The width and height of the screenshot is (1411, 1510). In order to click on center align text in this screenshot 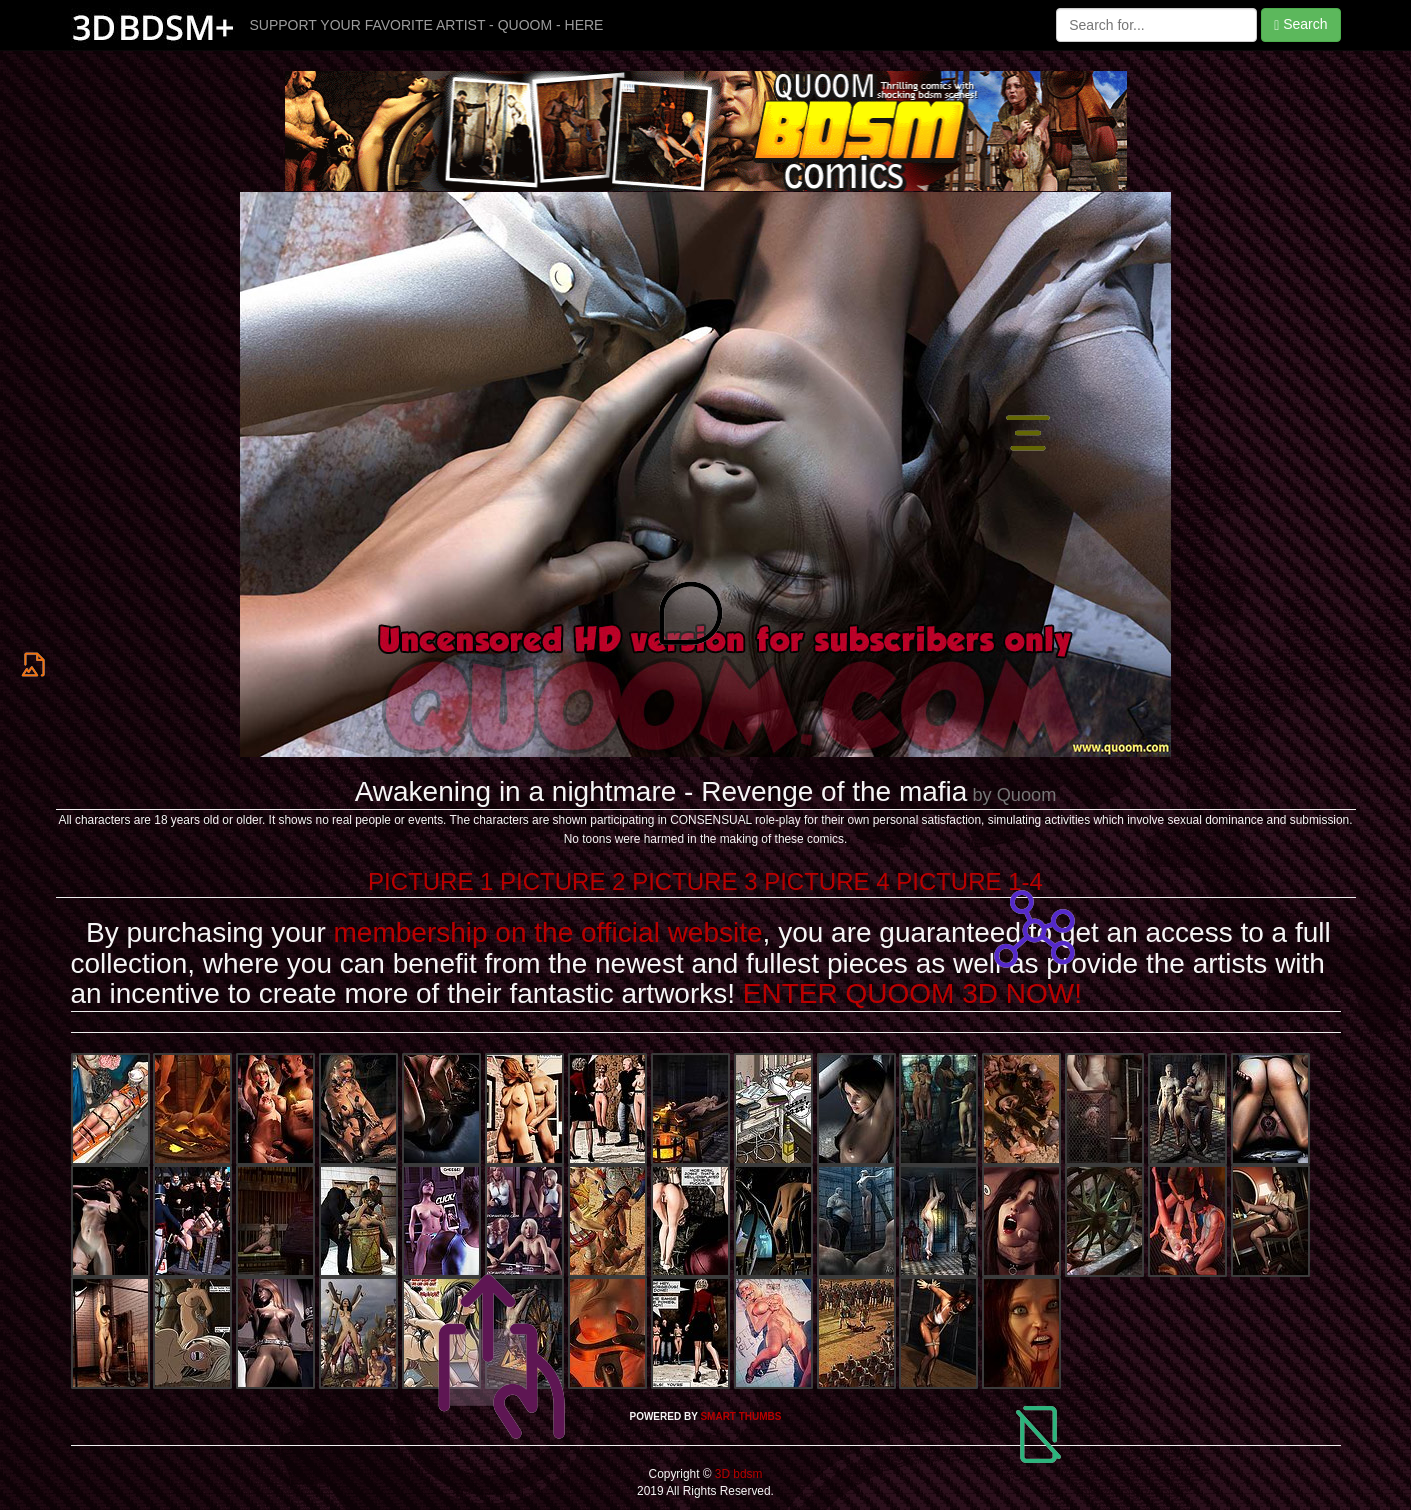, I will do `click(1028, 433)`.